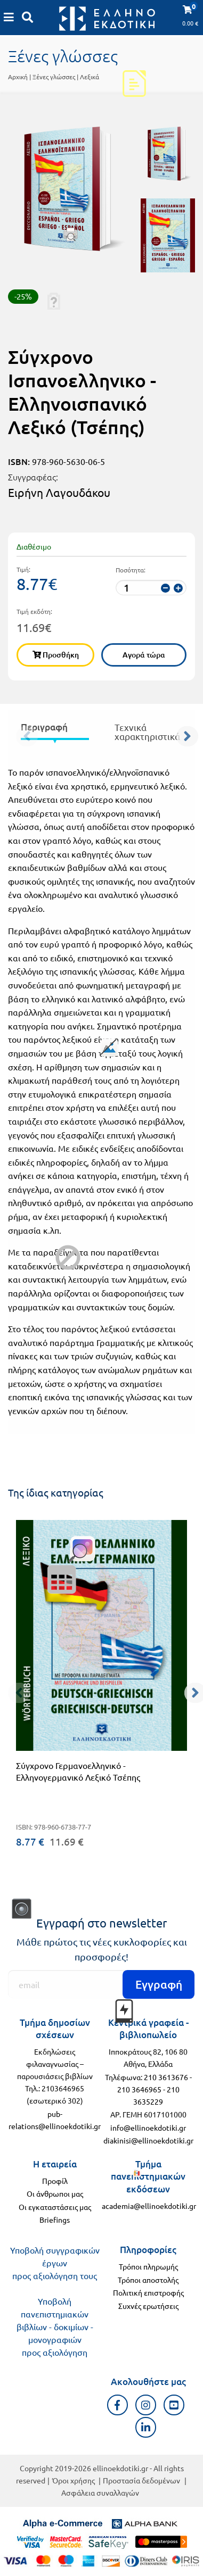 Image resolution: width=203 pixels, height=2576 pixels. Describe the element at coordinates (124, 2011) in the screenshot. I see `indicates uninterruptible power supply (UPS) device connected` at that location.